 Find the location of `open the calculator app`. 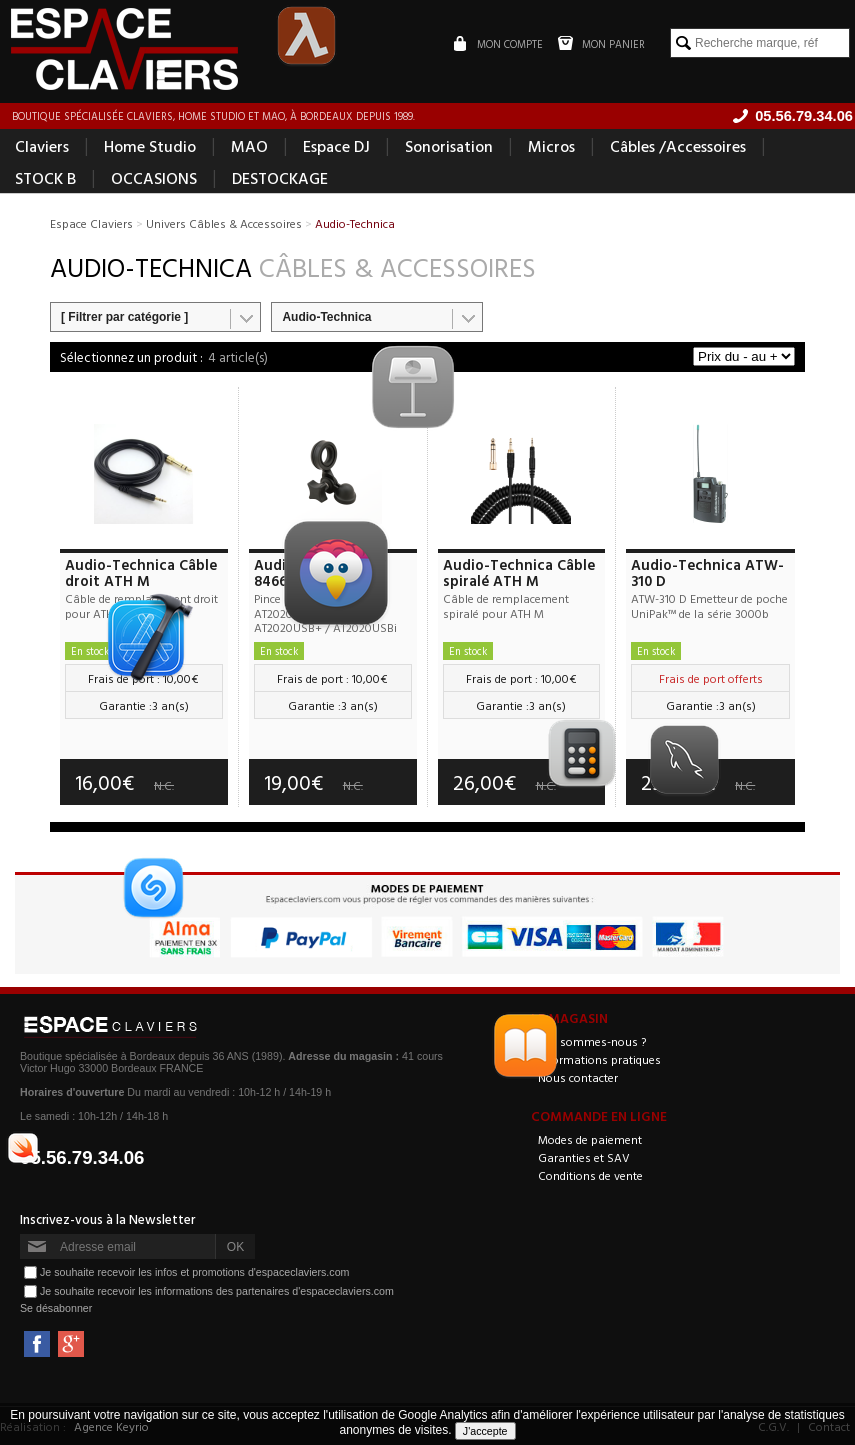

open the calculator app is located at coordinates (582, 753).